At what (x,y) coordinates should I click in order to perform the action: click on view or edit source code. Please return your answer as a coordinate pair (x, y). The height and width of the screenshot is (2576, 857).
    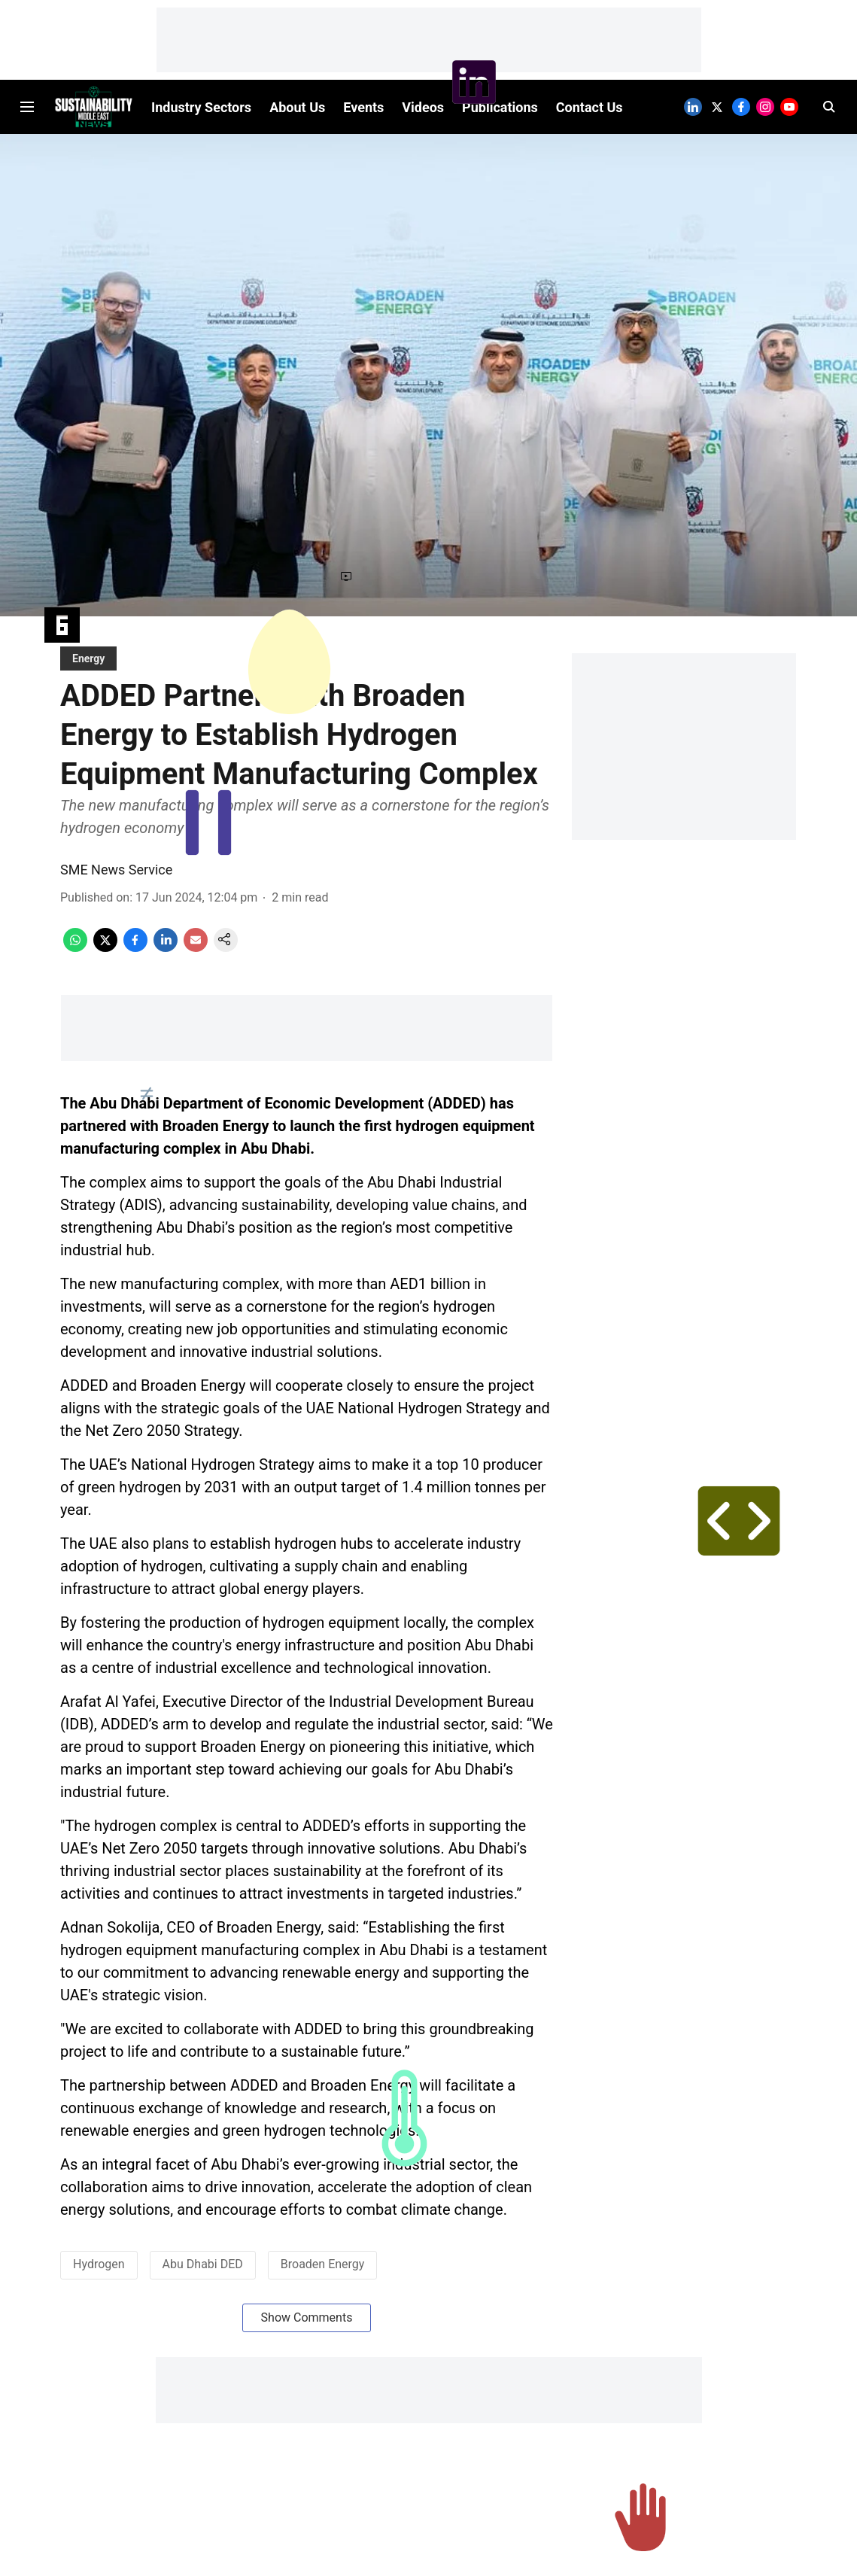
    Looking at the image, I should click on (739, 1521).